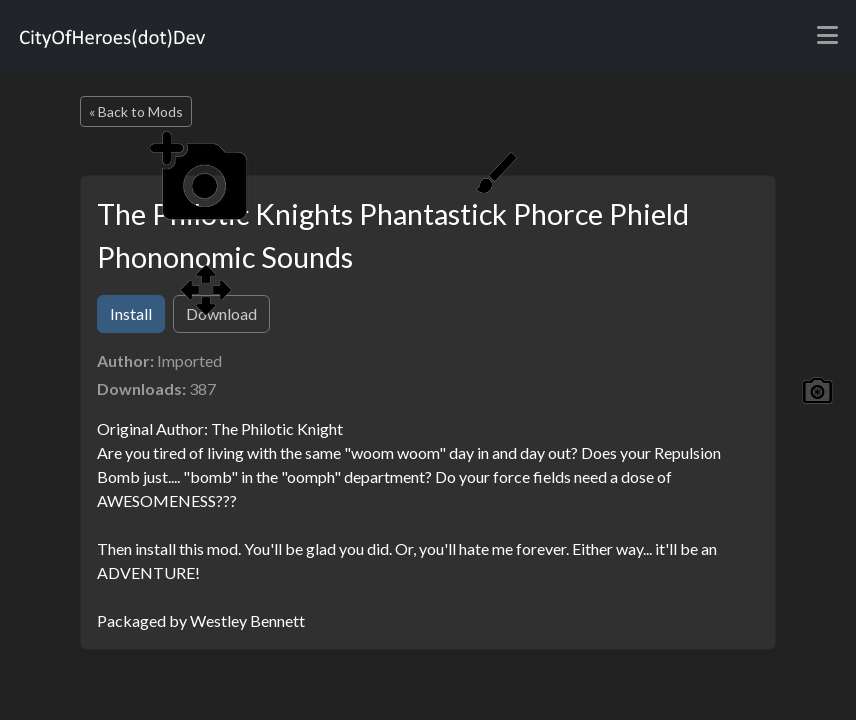 The image size is (856, 720). What do you see at coordinates (206, 290) in the screenshot?
I see `move or reposition an element` at bounding box center [206, 290].